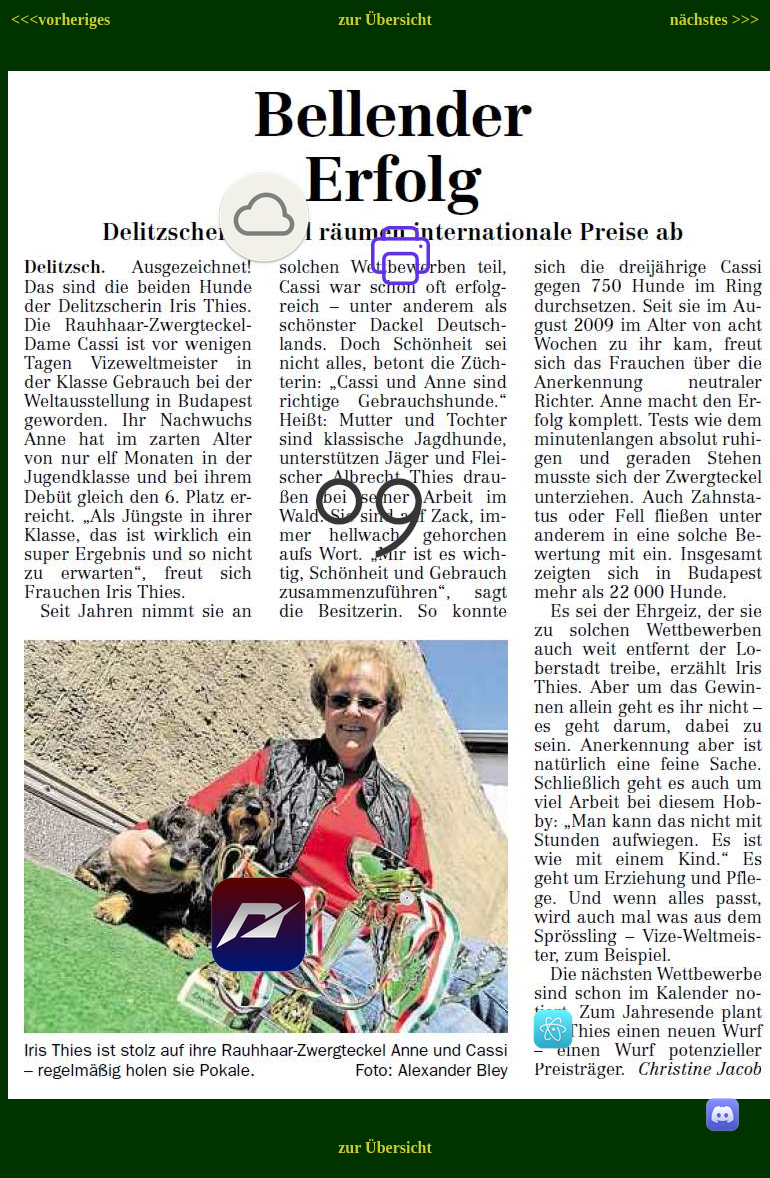  I want to click on dropbox smart sync enabled for cloud-only storage, so click(264, 217).